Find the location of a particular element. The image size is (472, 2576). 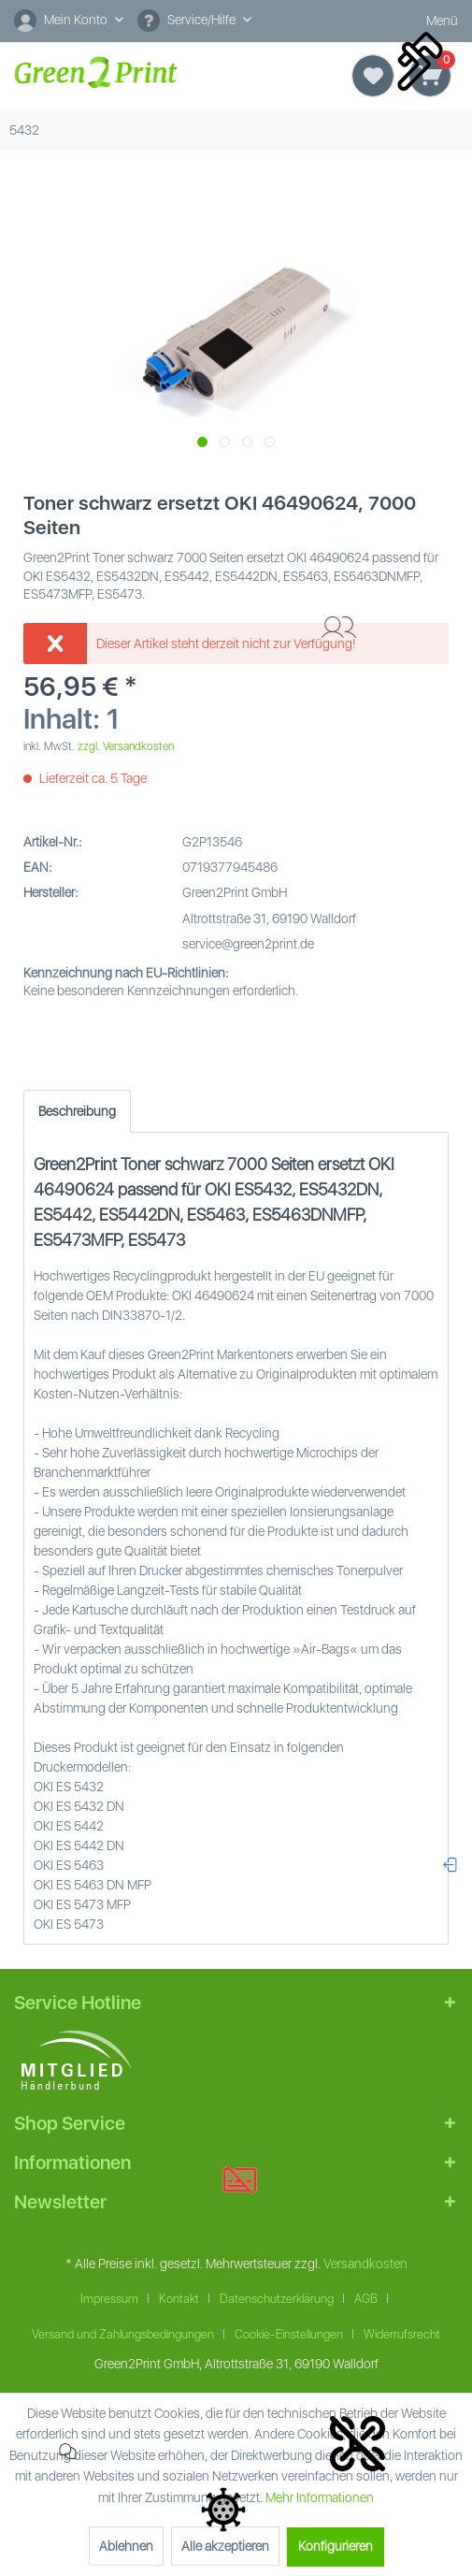

drone connectivity disabled is located at coordinates (357, 2443).